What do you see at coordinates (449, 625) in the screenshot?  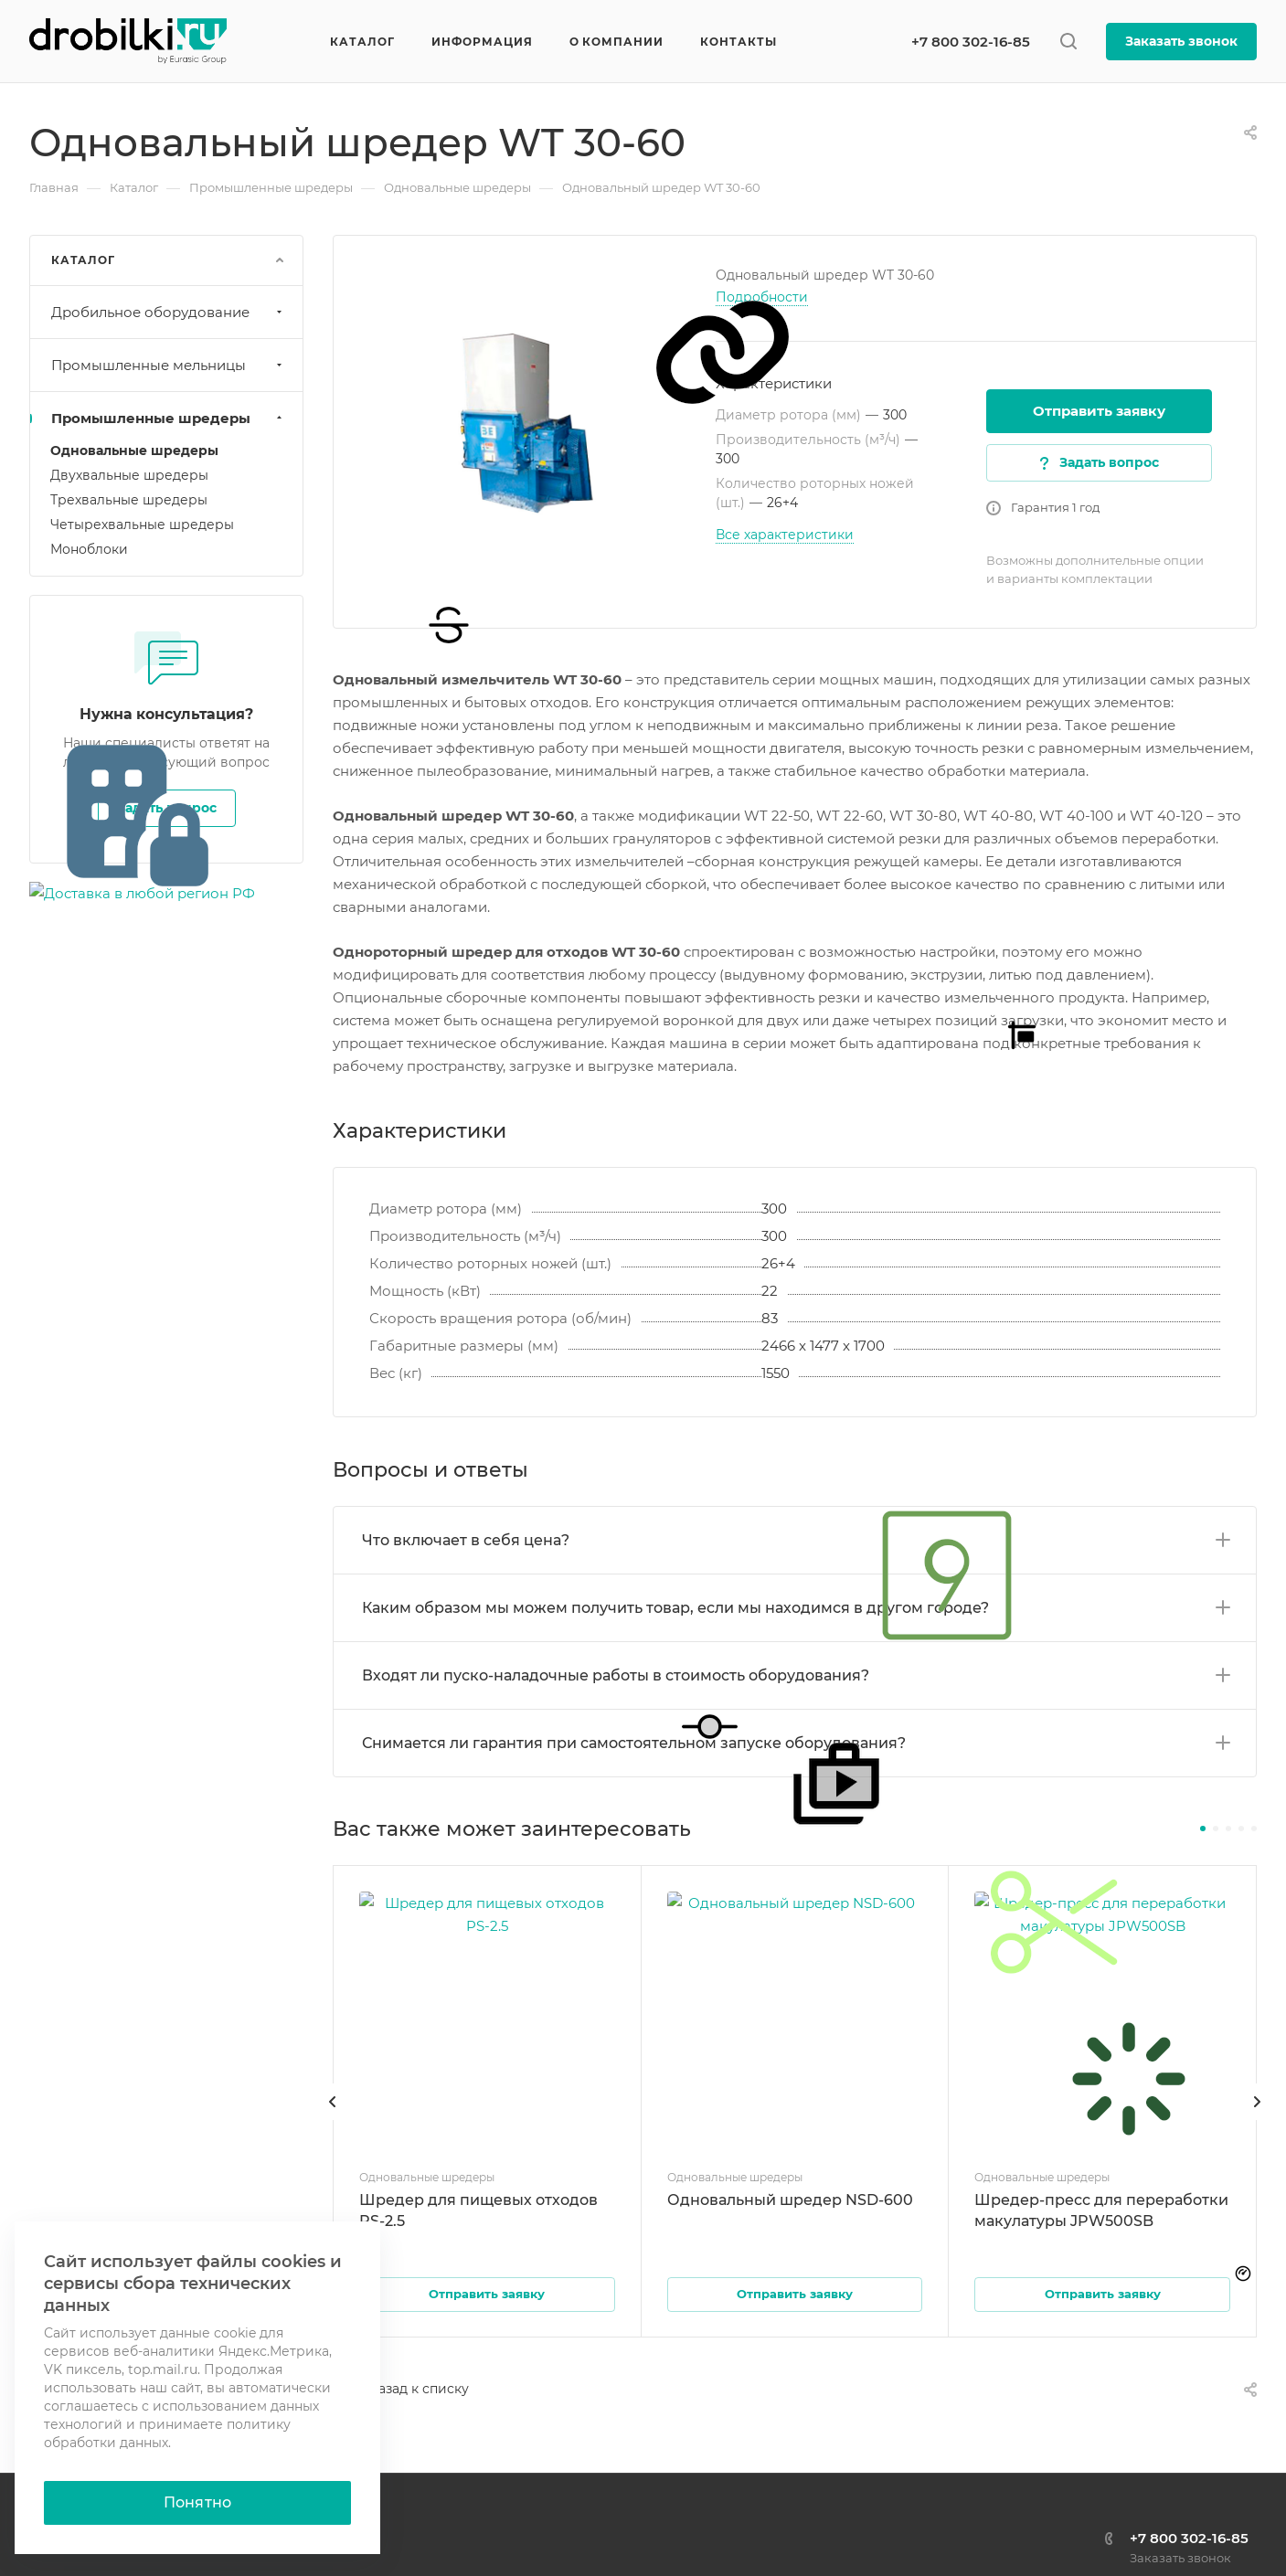 I see `apply strikethrough formatting to selected text` at bounding box center [449, 625].